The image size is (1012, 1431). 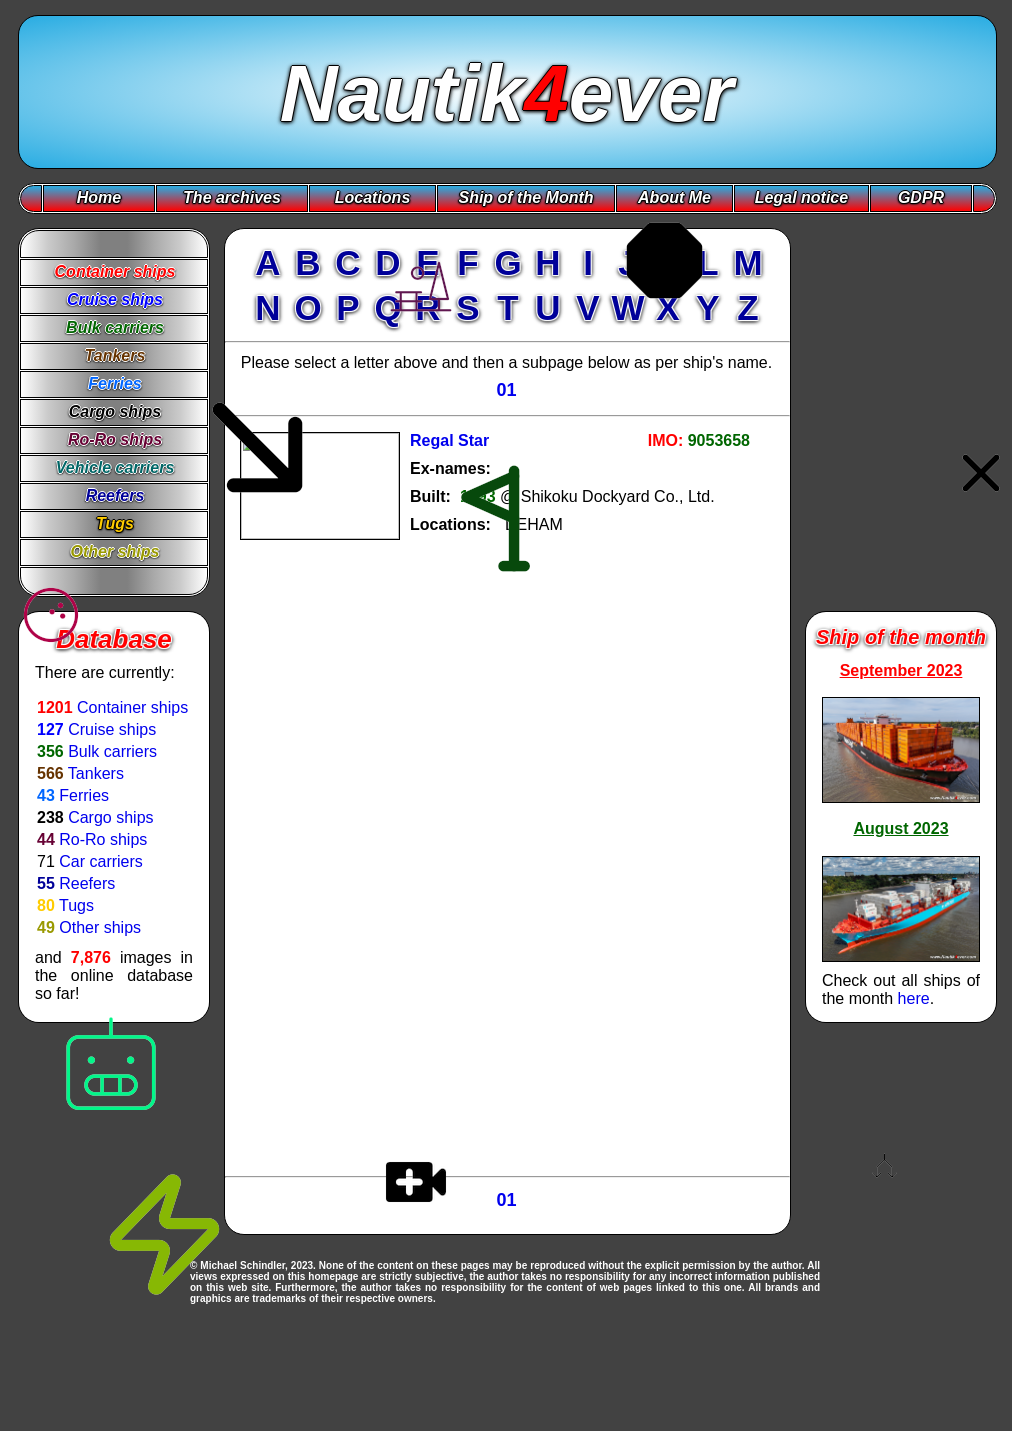 I want to click on indicates a quick action or instant feature, so click(x=164, y=1234).